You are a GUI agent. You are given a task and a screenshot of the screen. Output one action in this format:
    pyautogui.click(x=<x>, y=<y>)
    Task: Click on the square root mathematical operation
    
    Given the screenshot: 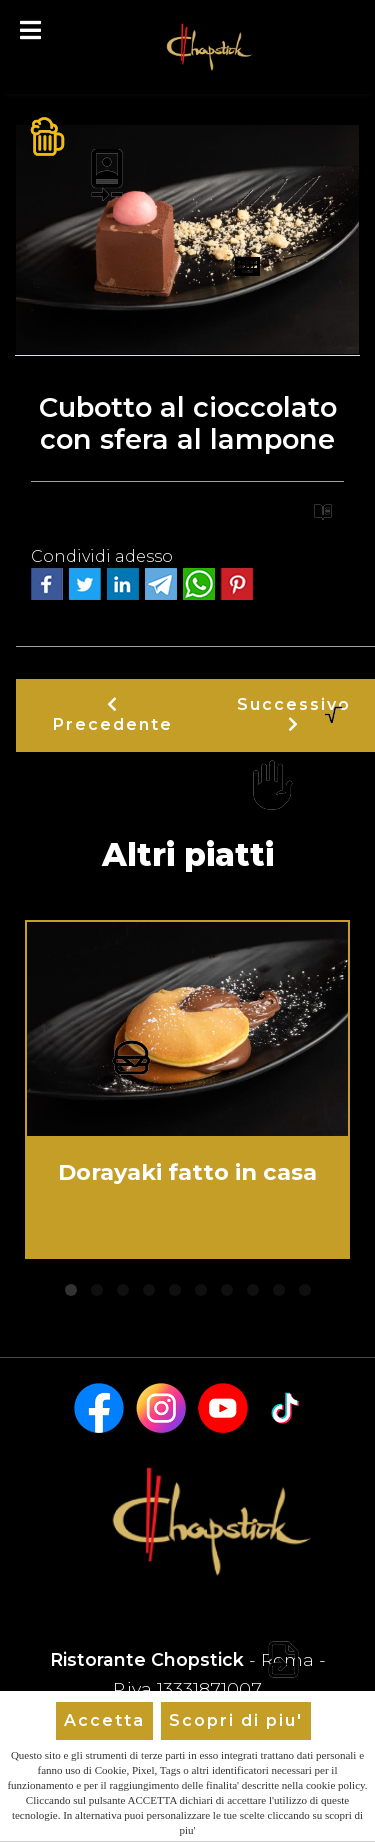 What is the action you would take?
    pyautogui.click(x=333, y=714)
    